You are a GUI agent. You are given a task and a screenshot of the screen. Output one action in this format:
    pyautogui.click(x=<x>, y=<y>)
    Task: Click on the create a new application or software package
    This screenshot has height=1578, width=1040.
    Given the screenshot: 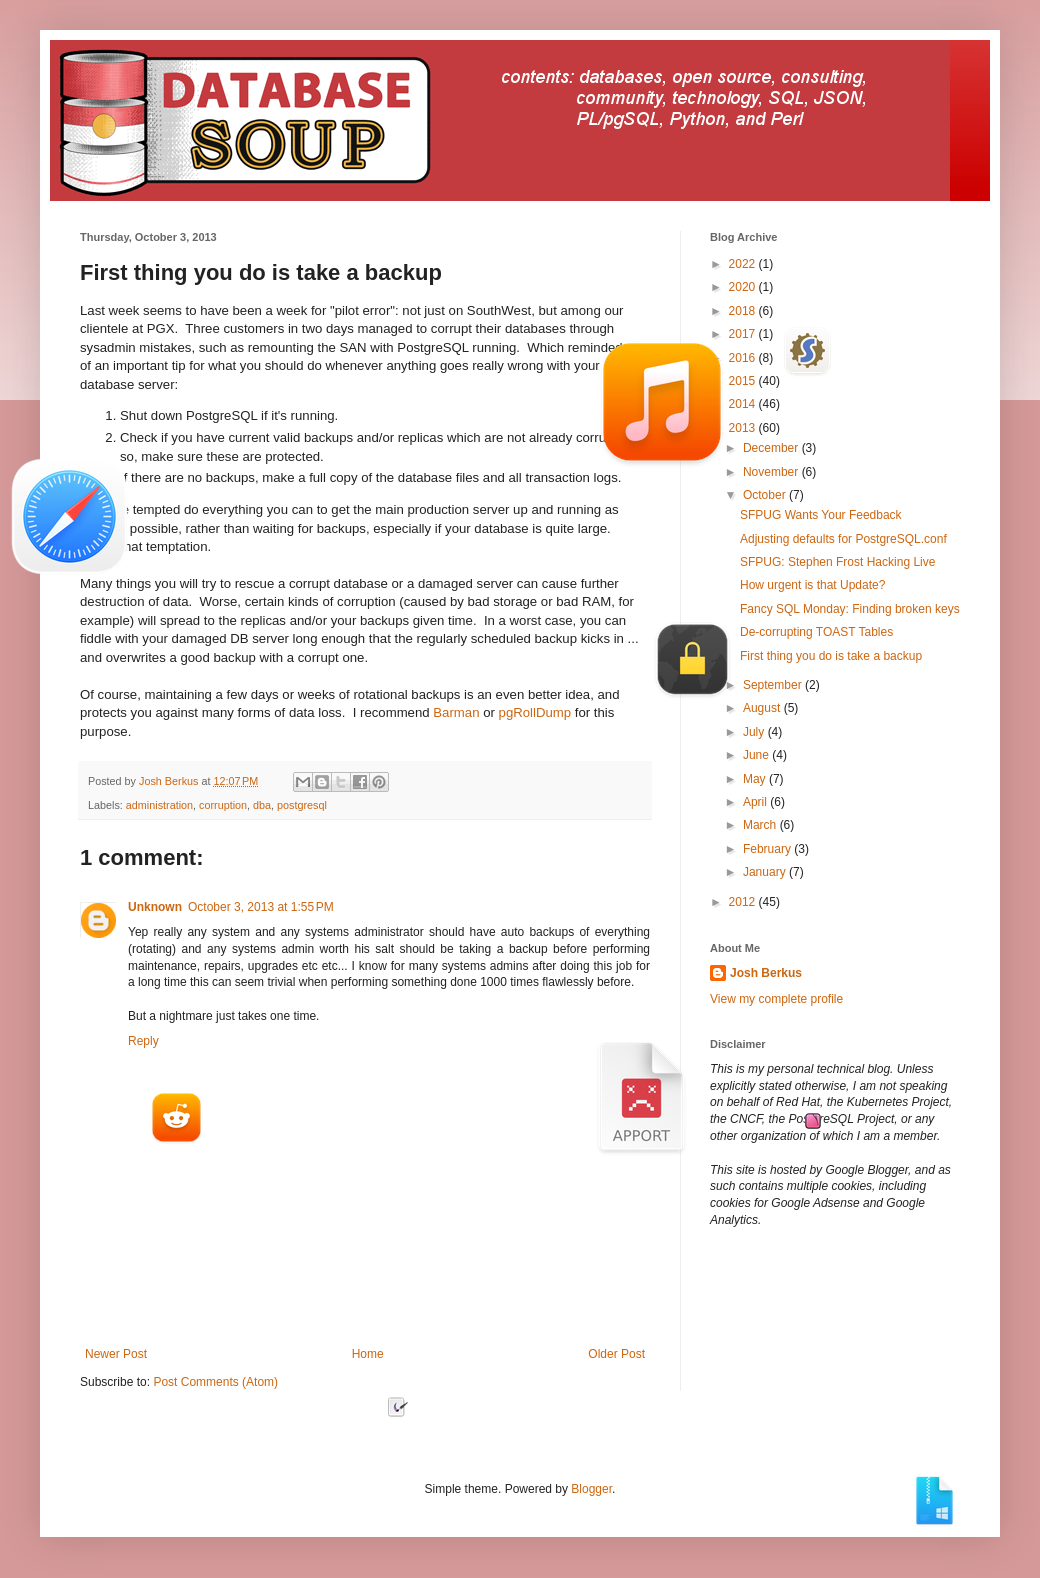 What is the action you would take?
    pyautogui.click(x=398, y=1407)
    